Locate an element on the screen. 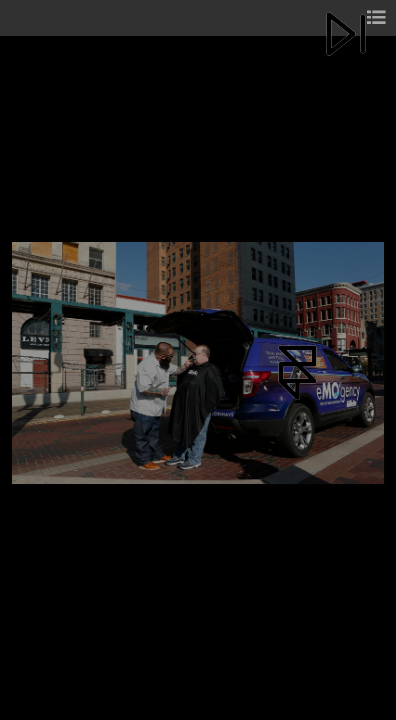 This screenshot has width=396, height=720. open Framer app is located at coordinates (297, 371).